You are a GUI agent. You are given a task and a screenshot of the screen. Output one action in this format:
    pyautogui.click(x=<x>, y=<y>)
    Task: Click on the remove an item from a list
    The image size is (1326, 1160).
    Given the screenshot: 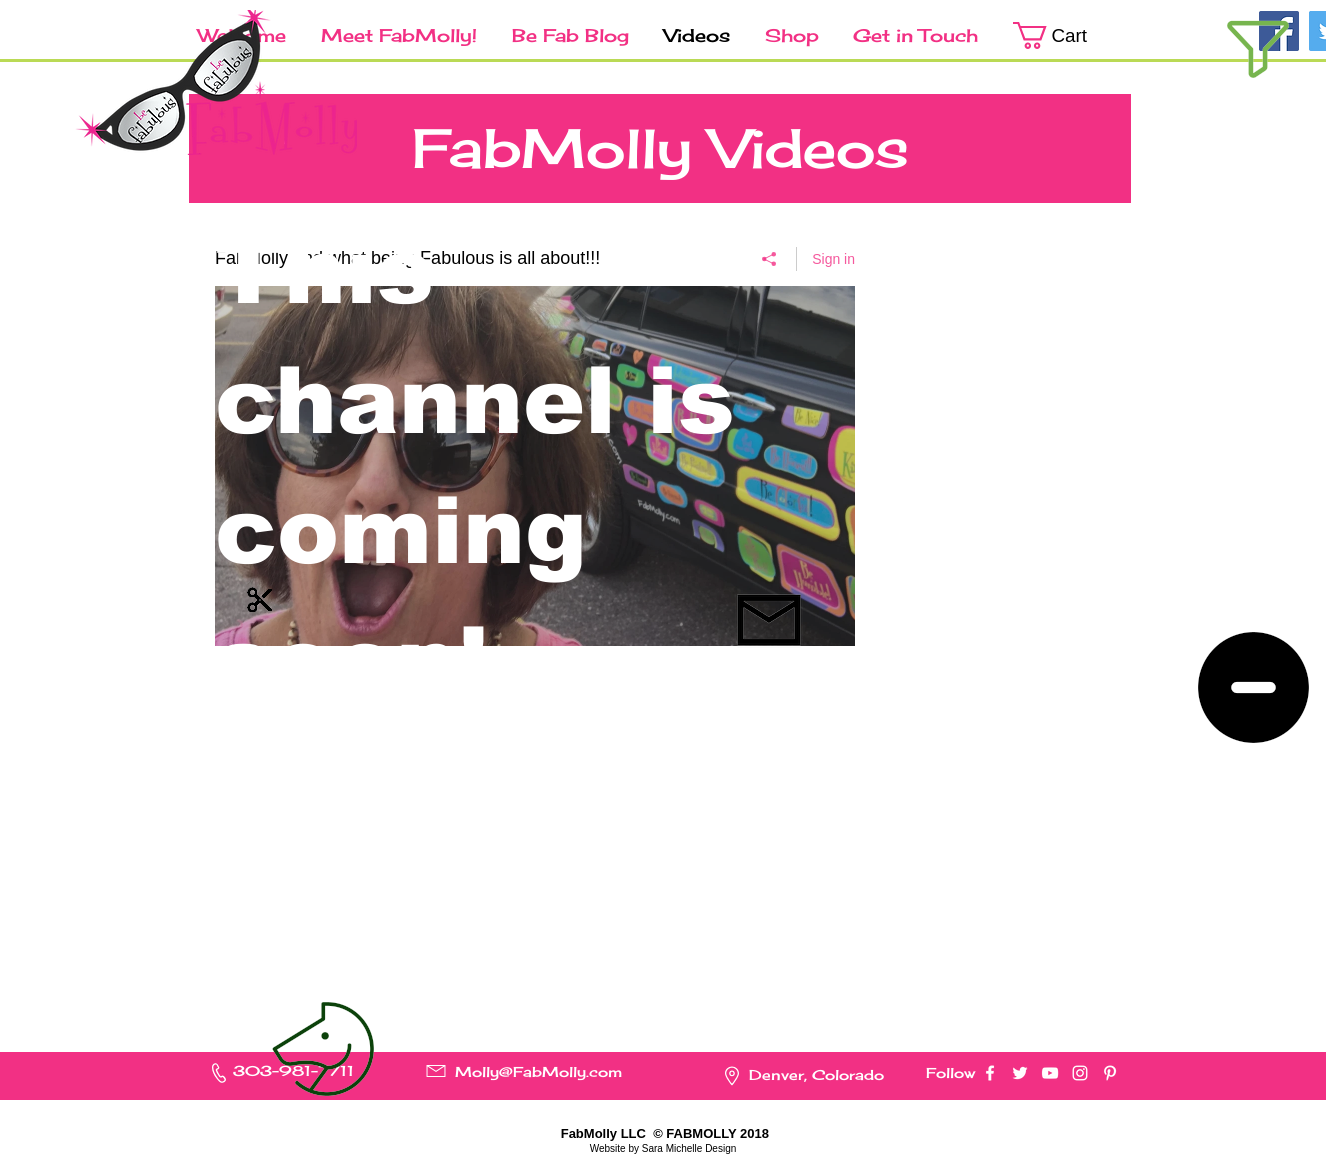 What is the action you would take?
    pyautogui.click(x=1253, y=687)
    